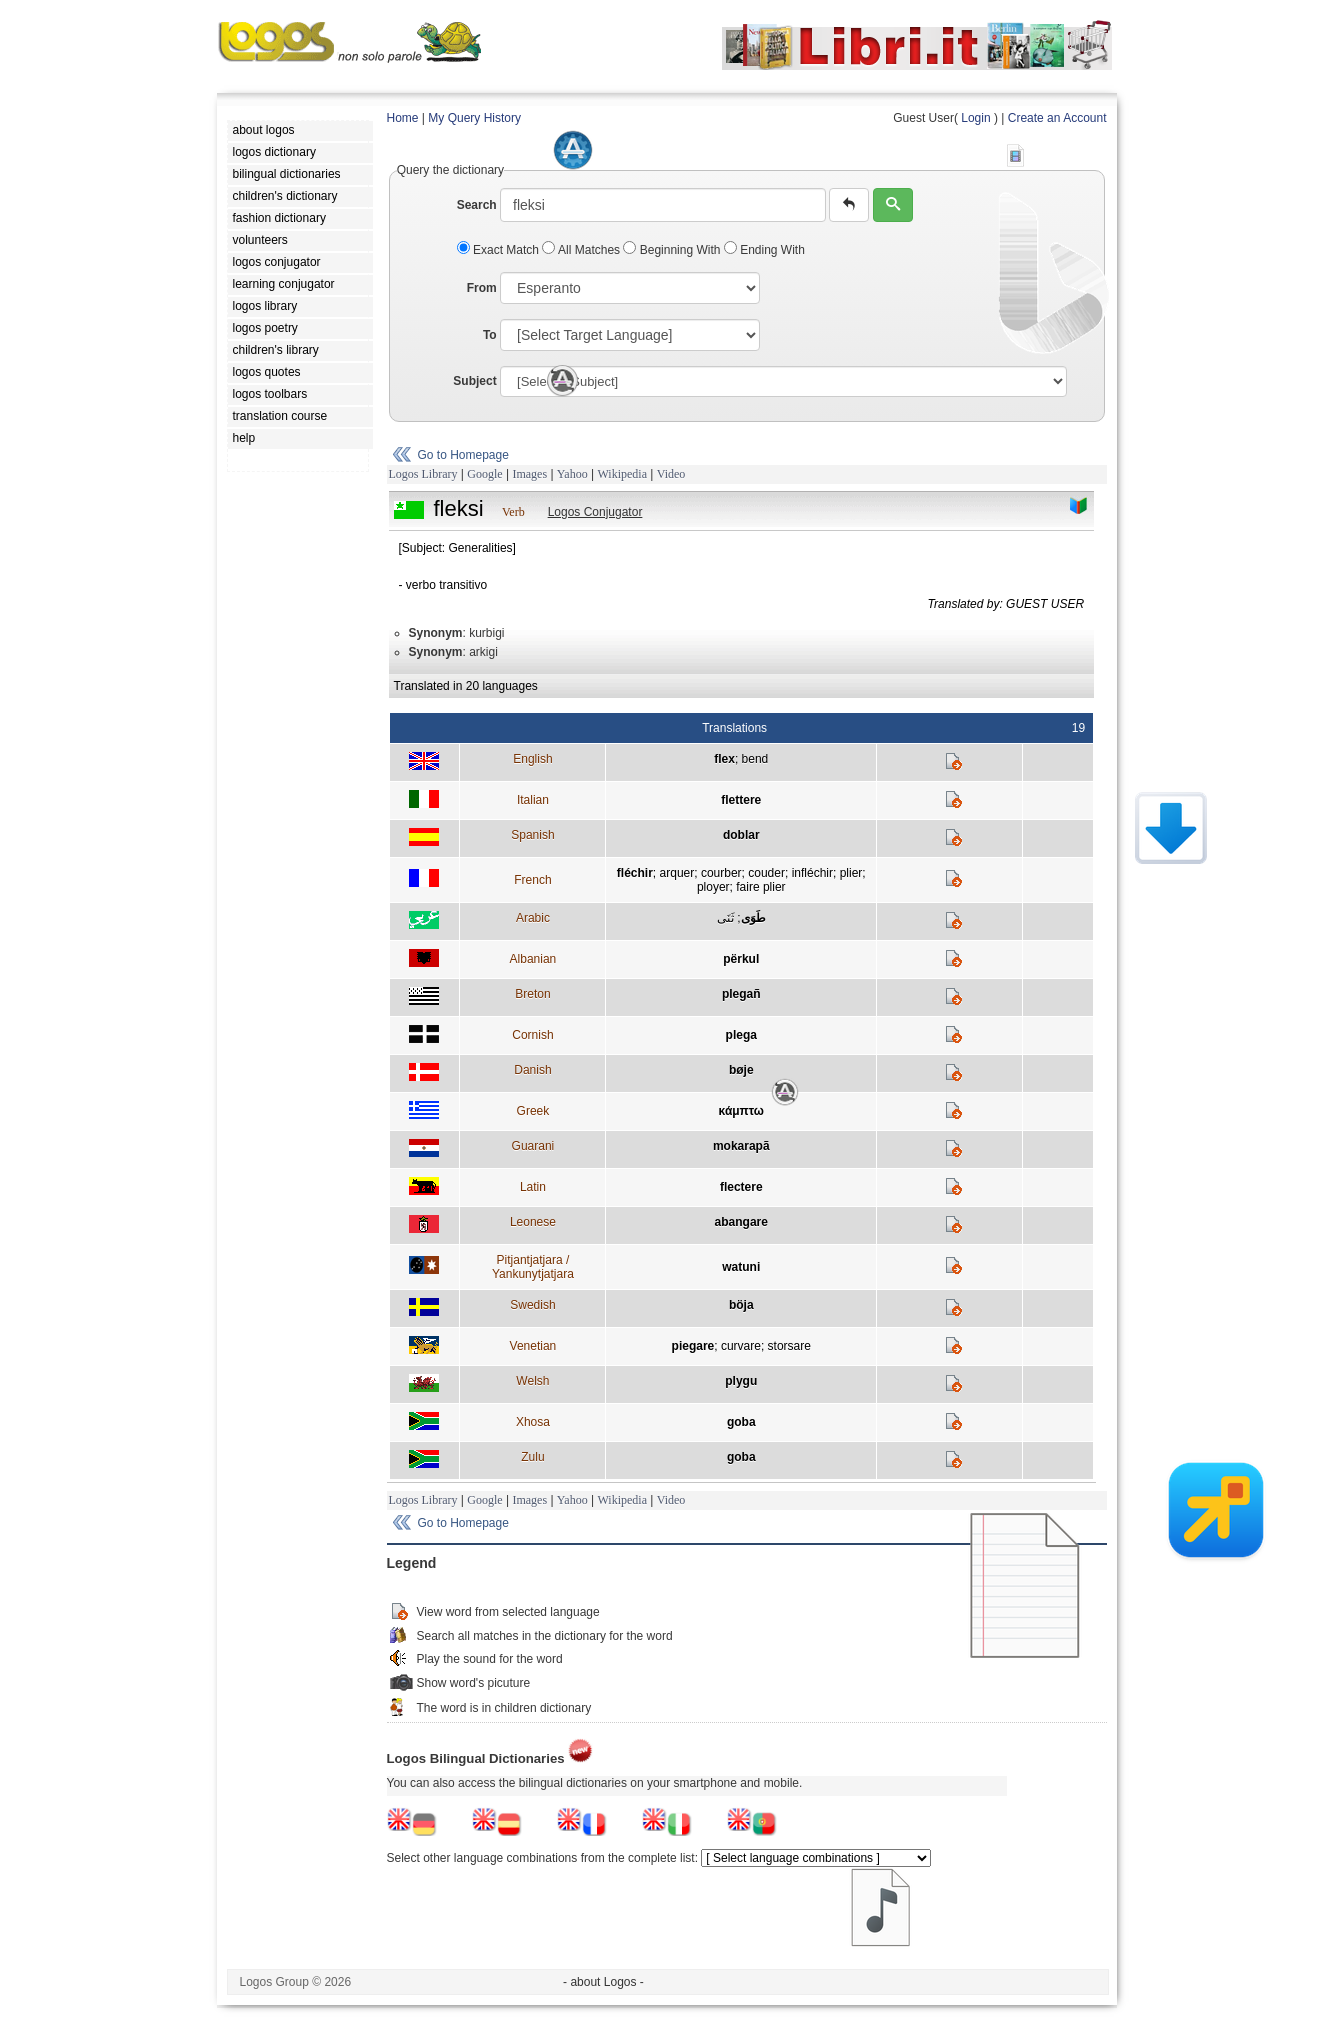 Image resolution: width=1333 pixels, height=2028 pixels. Describe the element at coordinates (1054, 273) in the screenshot. I see `open microsoft bing search app` at that location.